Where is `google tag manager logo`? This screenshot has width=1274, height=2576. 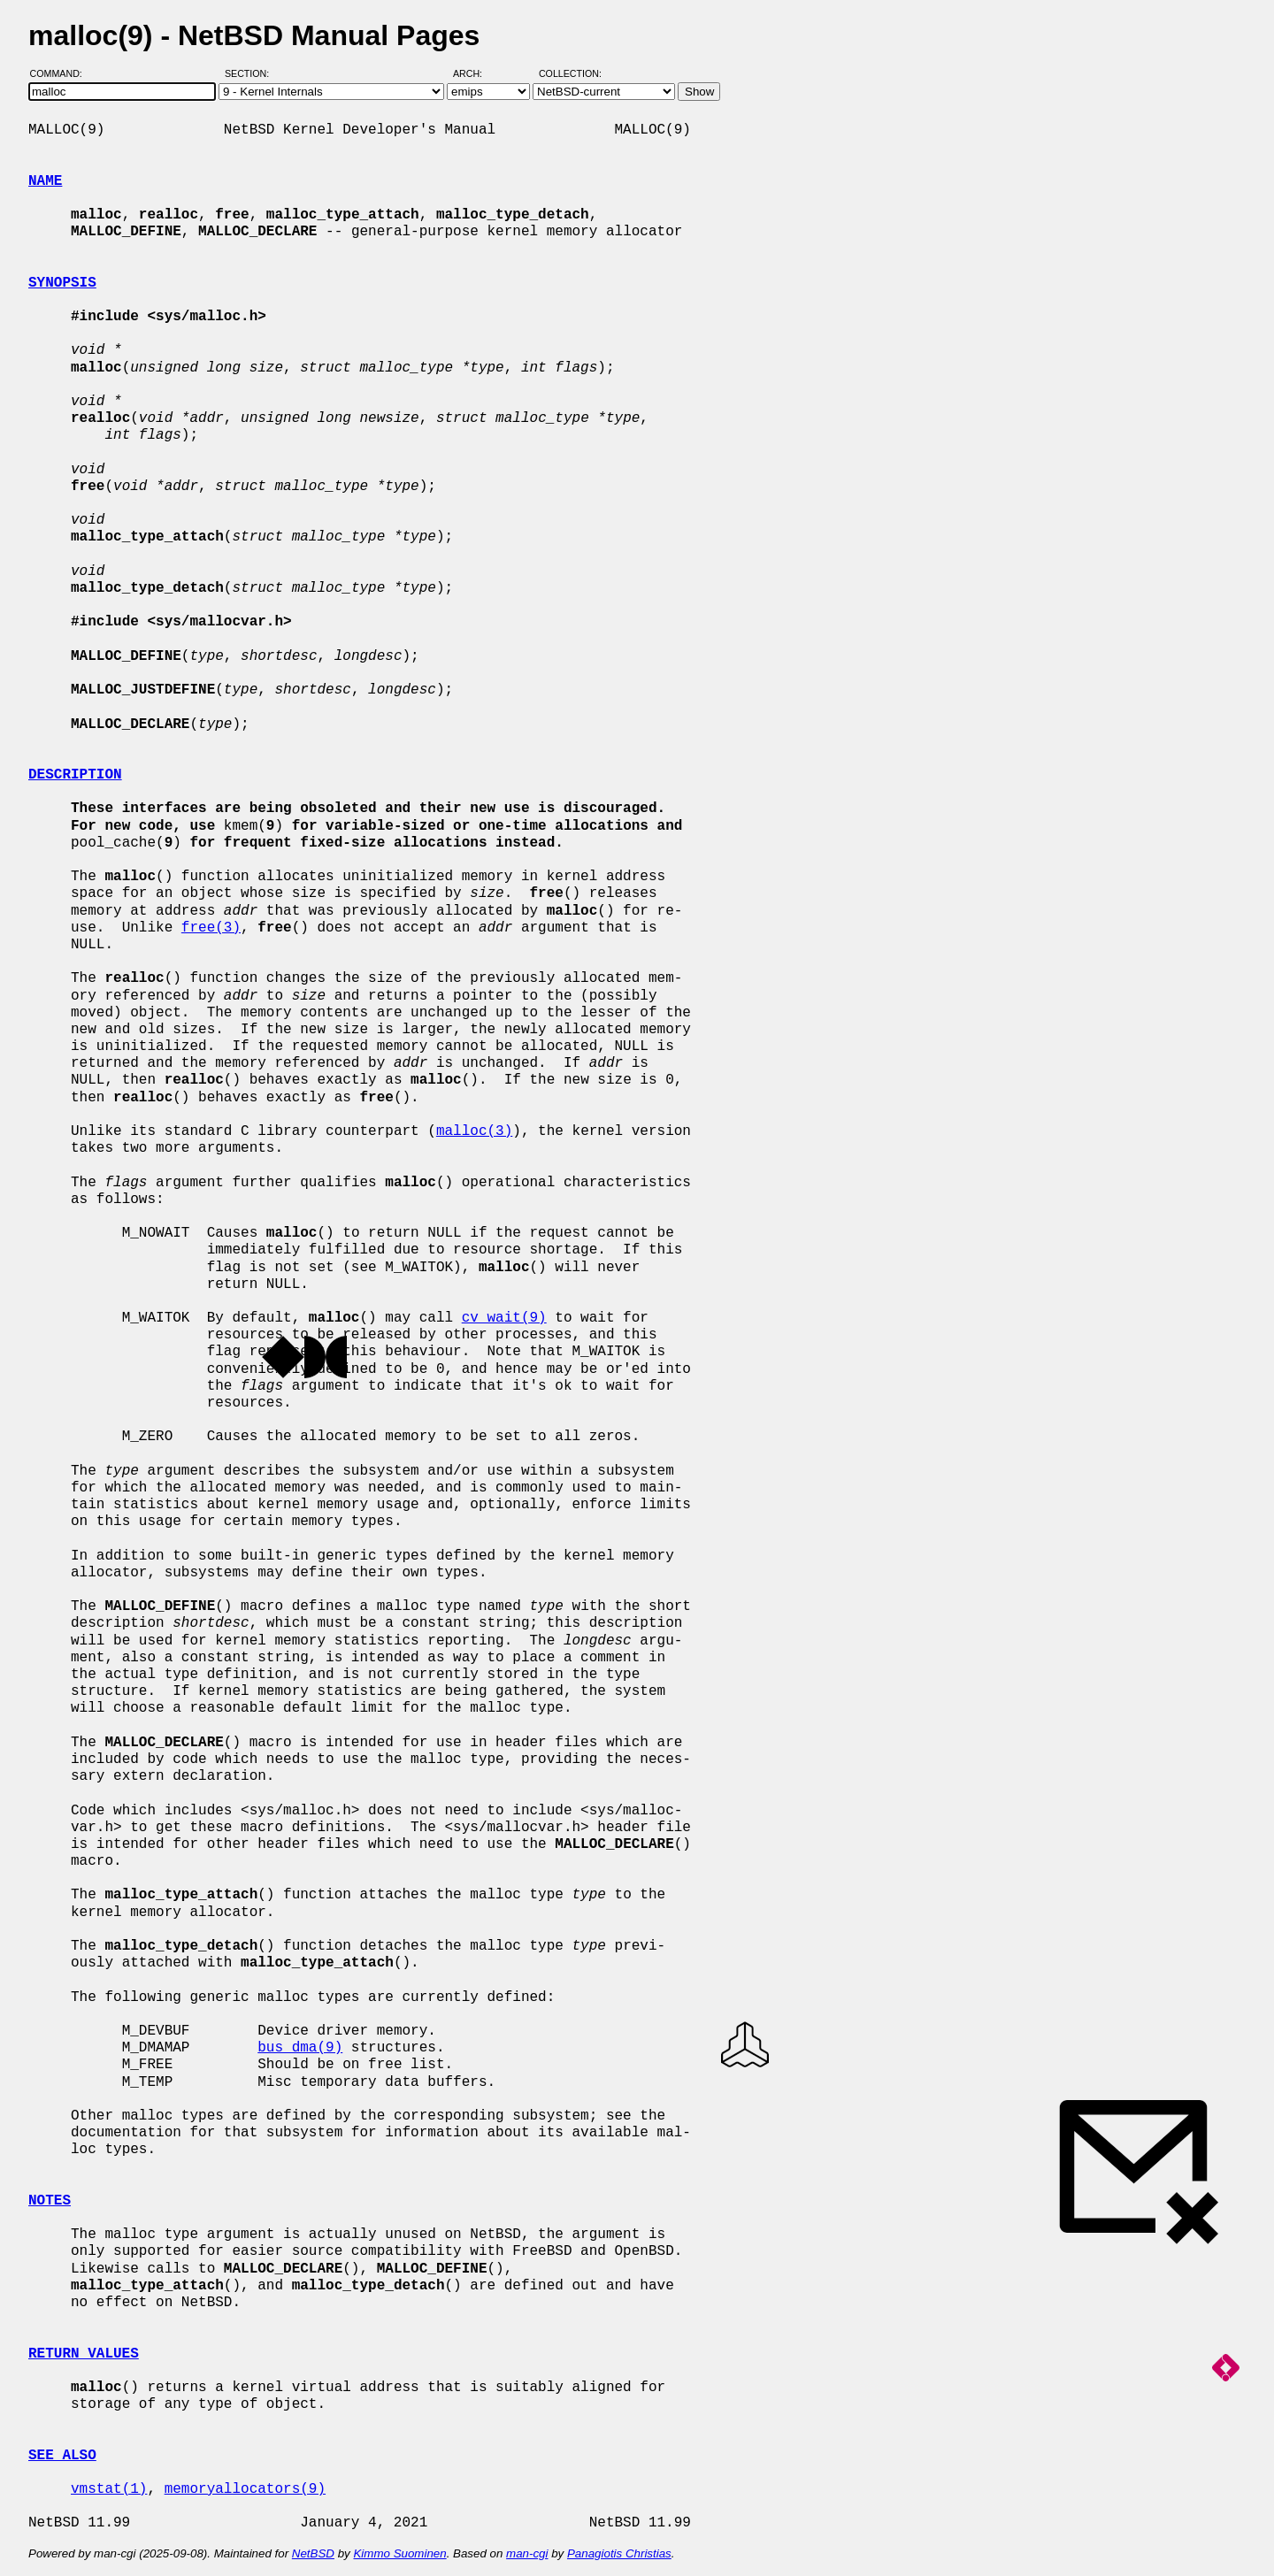 google tag manager logo is located at coordinates (1225, 2367).